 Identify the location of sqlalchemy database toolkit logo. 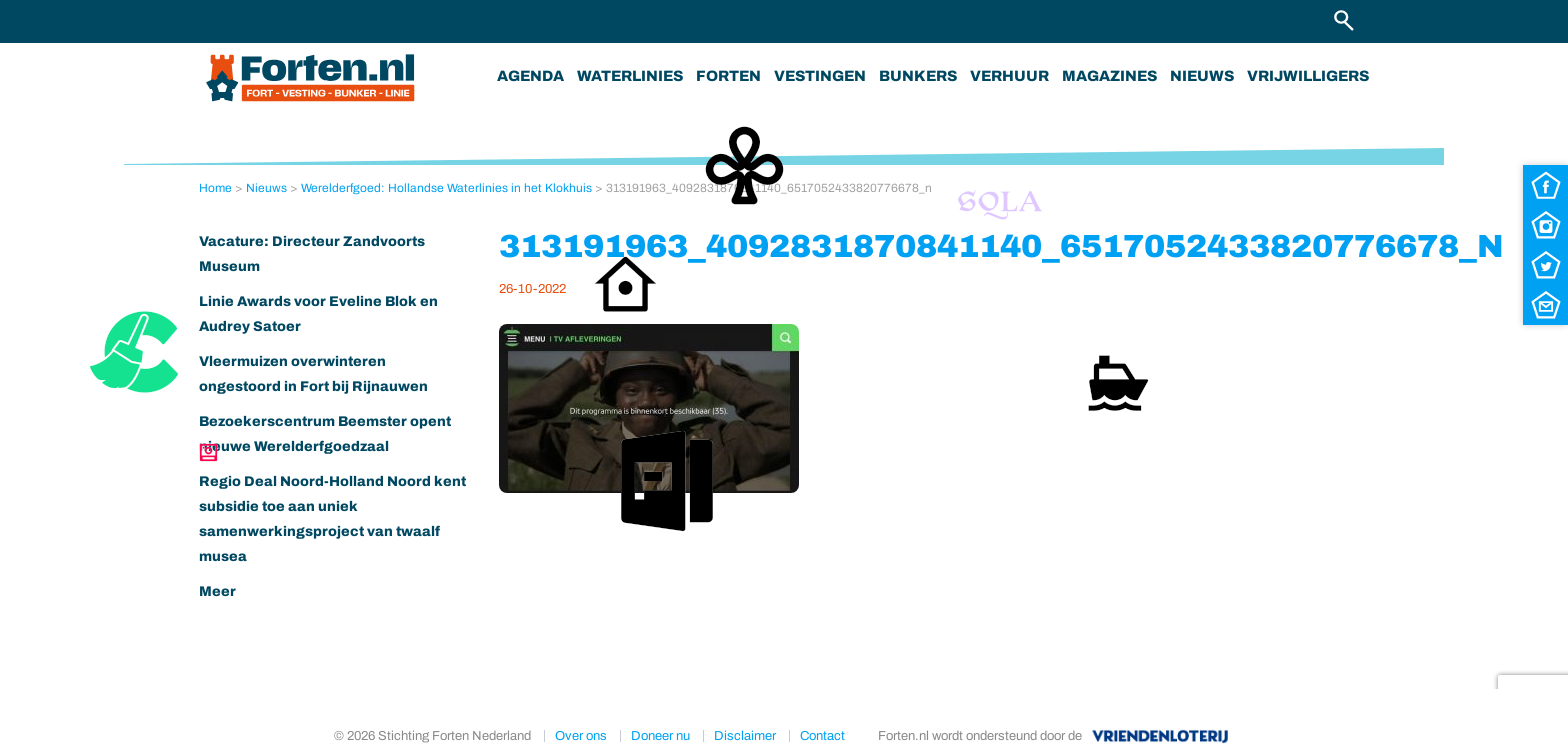
(1000, 205).